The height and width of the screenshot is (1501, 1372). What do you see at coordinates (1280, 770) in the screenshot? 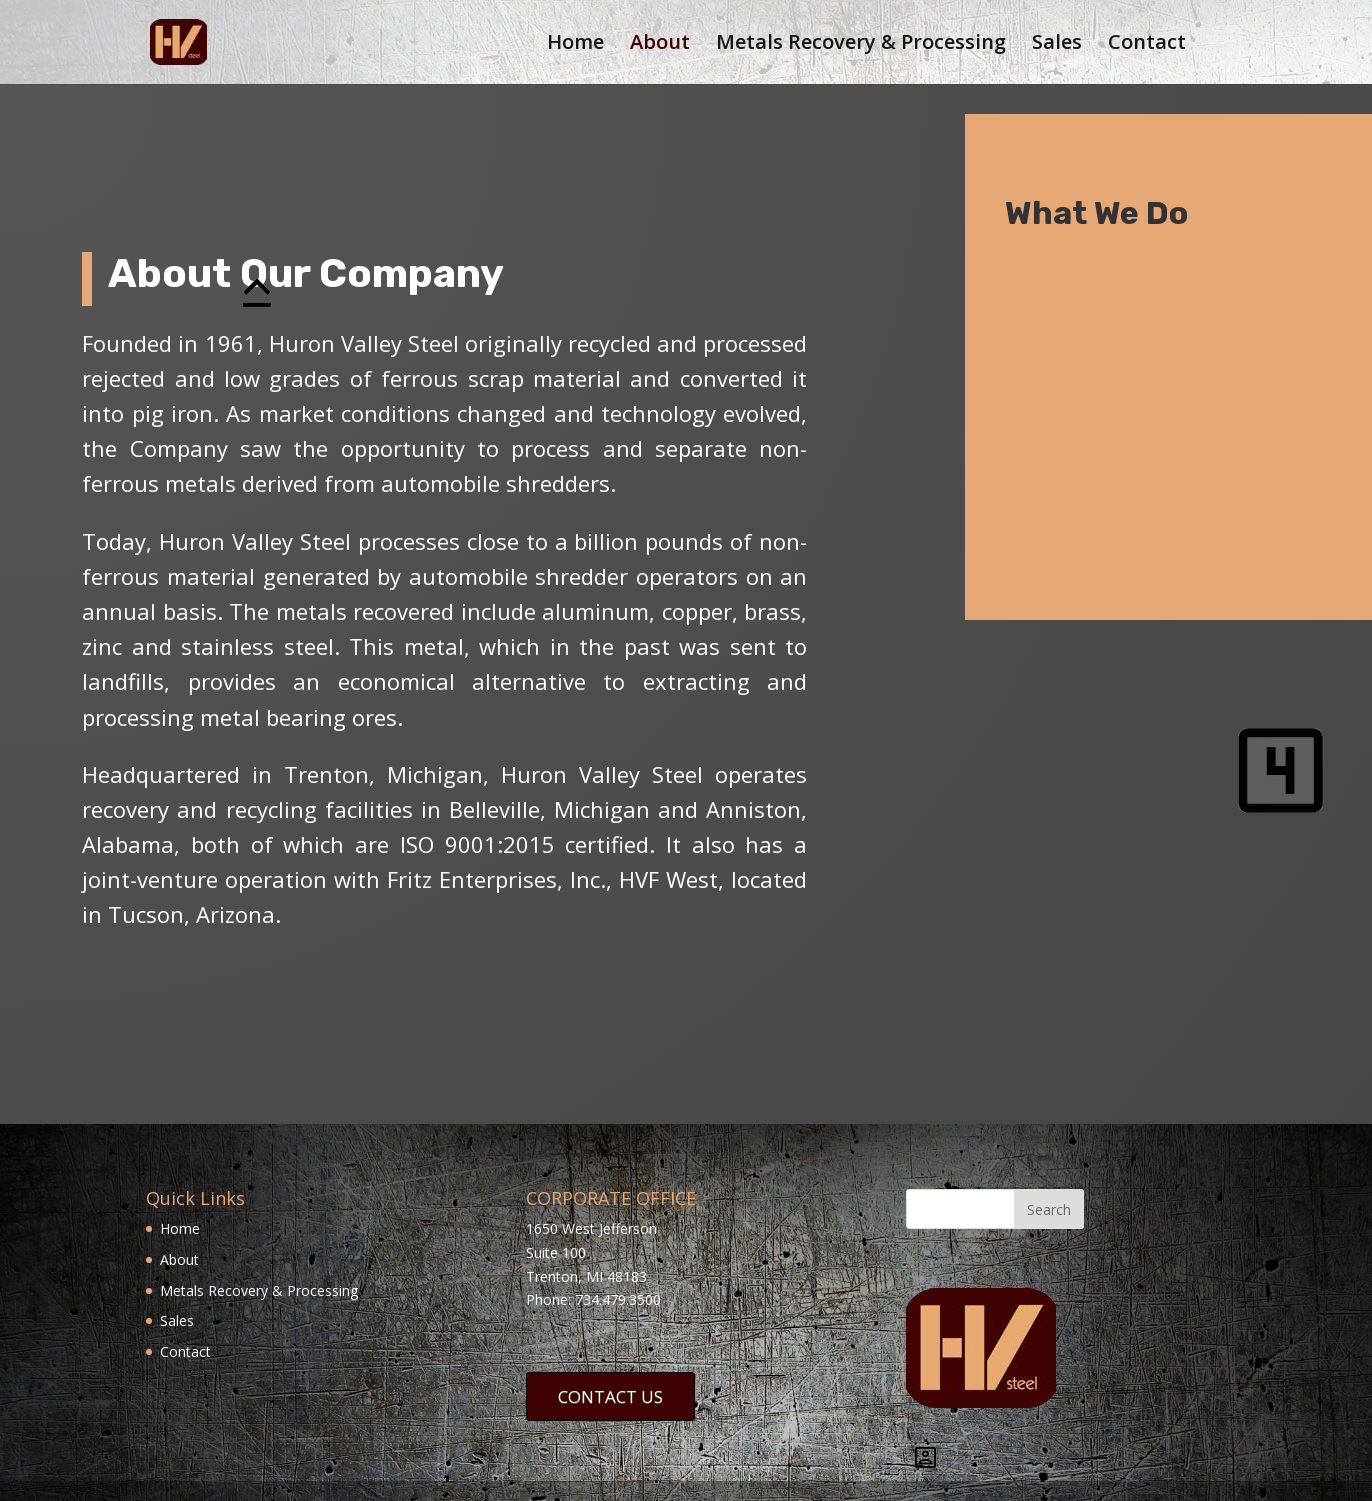
I see `select image filter or effect number 4` at bounding box center [1280, 770].